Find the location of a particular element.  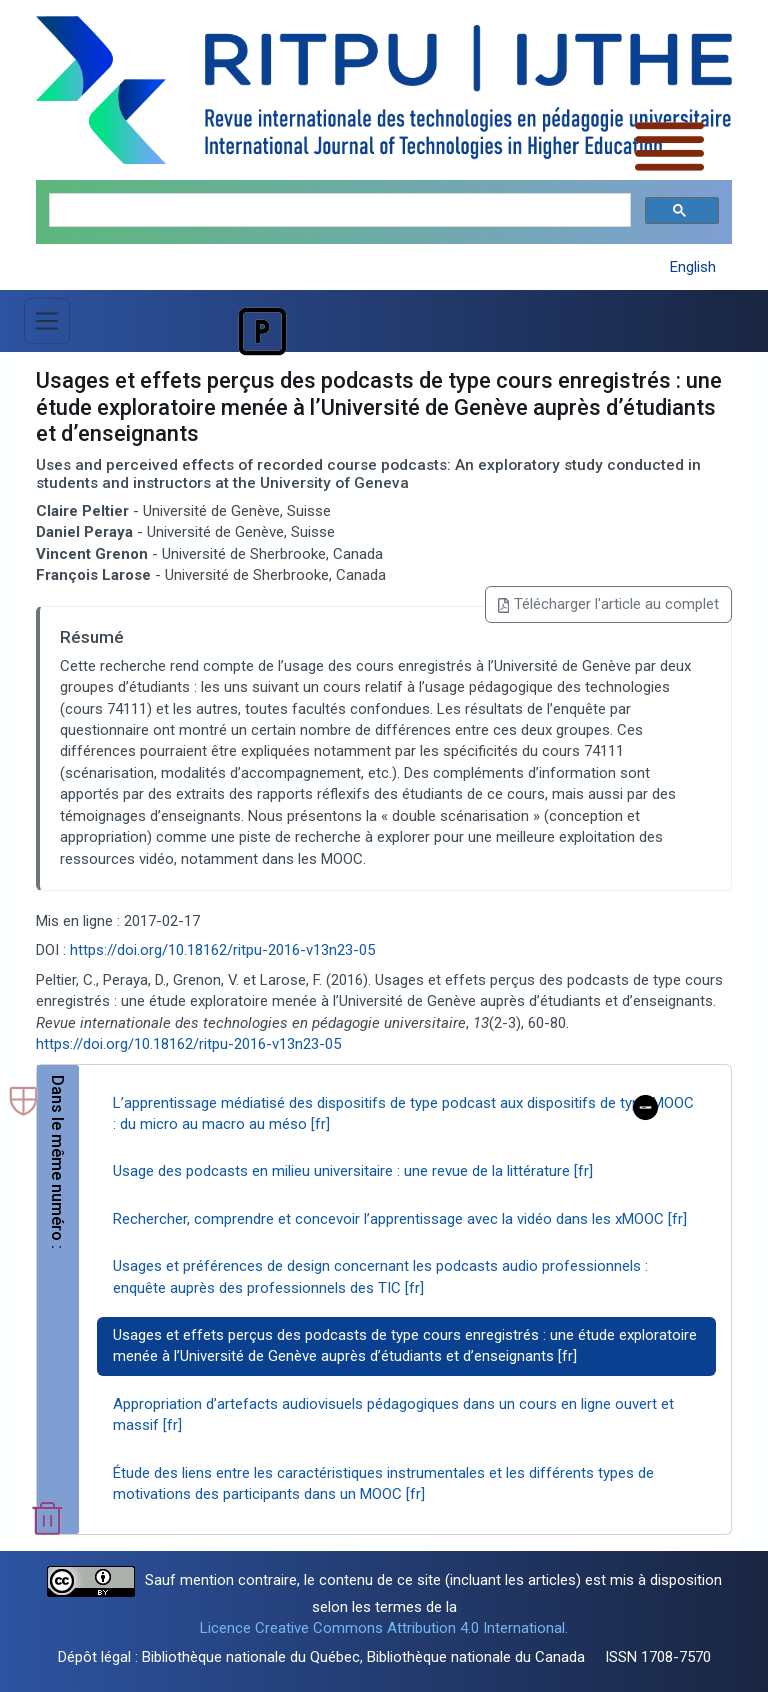

parking location or services is located at coordinates (262, 331).